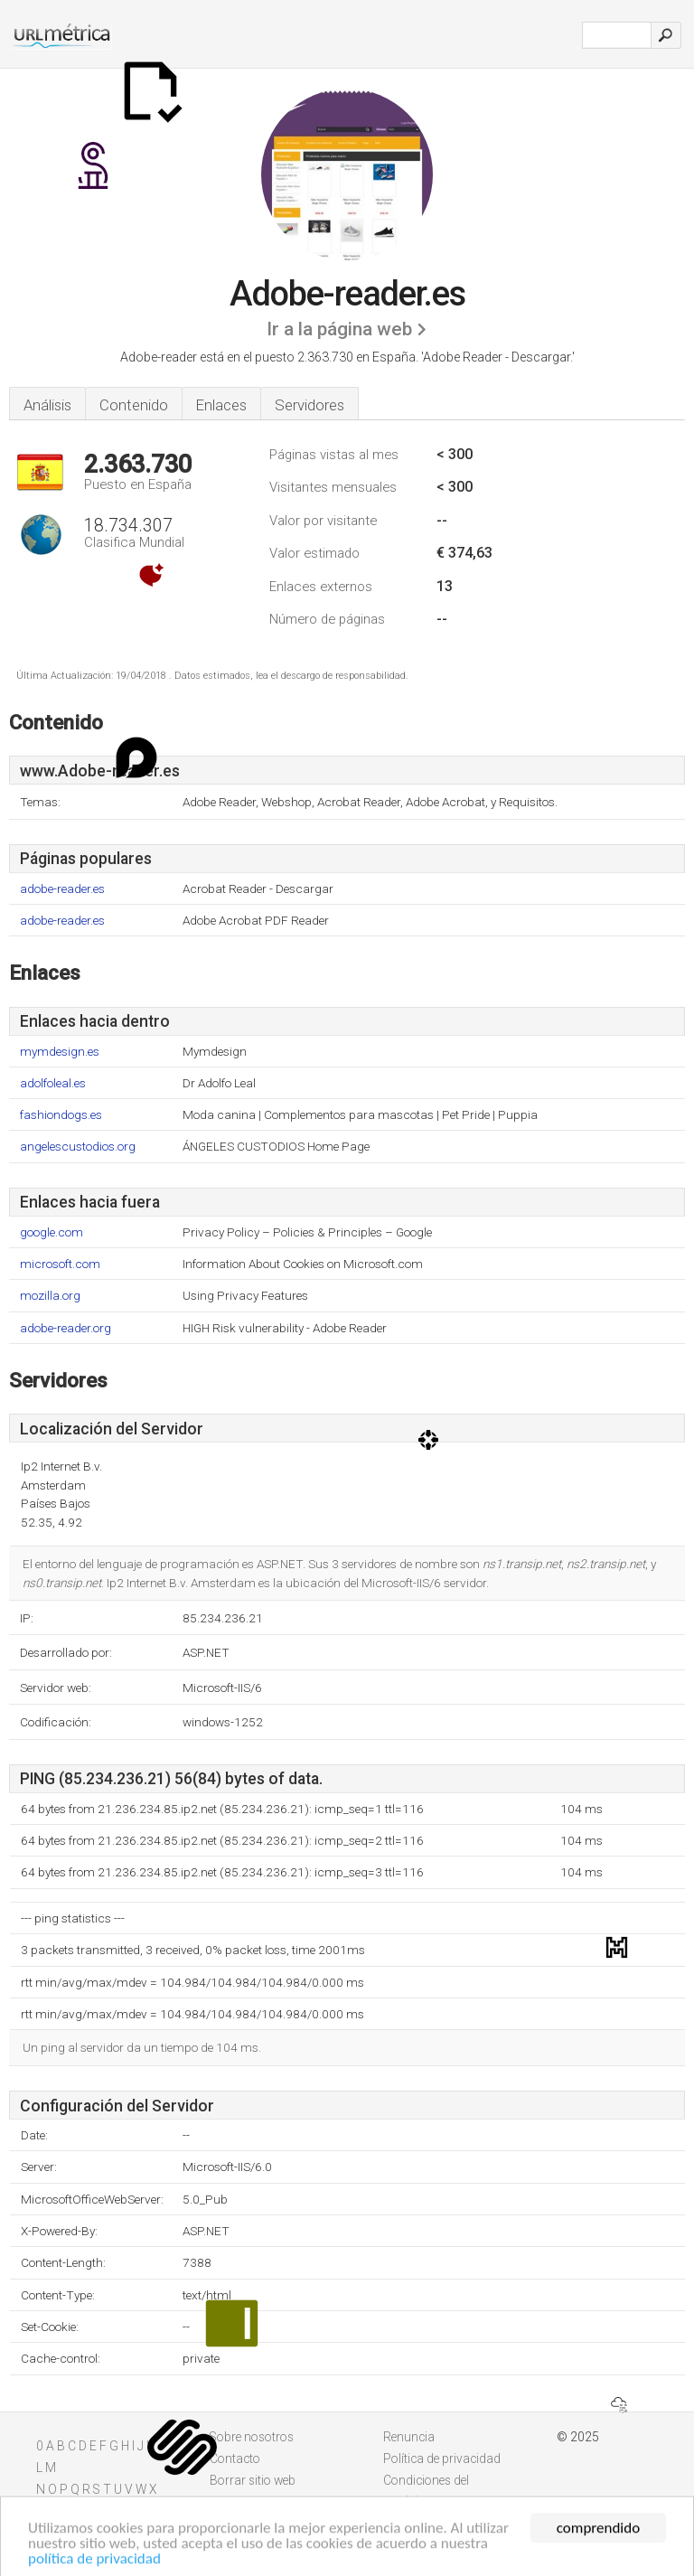 This screenshot has height=2576, width=694. I want to click on switch to right sidebar layout, so click(231, 2323).